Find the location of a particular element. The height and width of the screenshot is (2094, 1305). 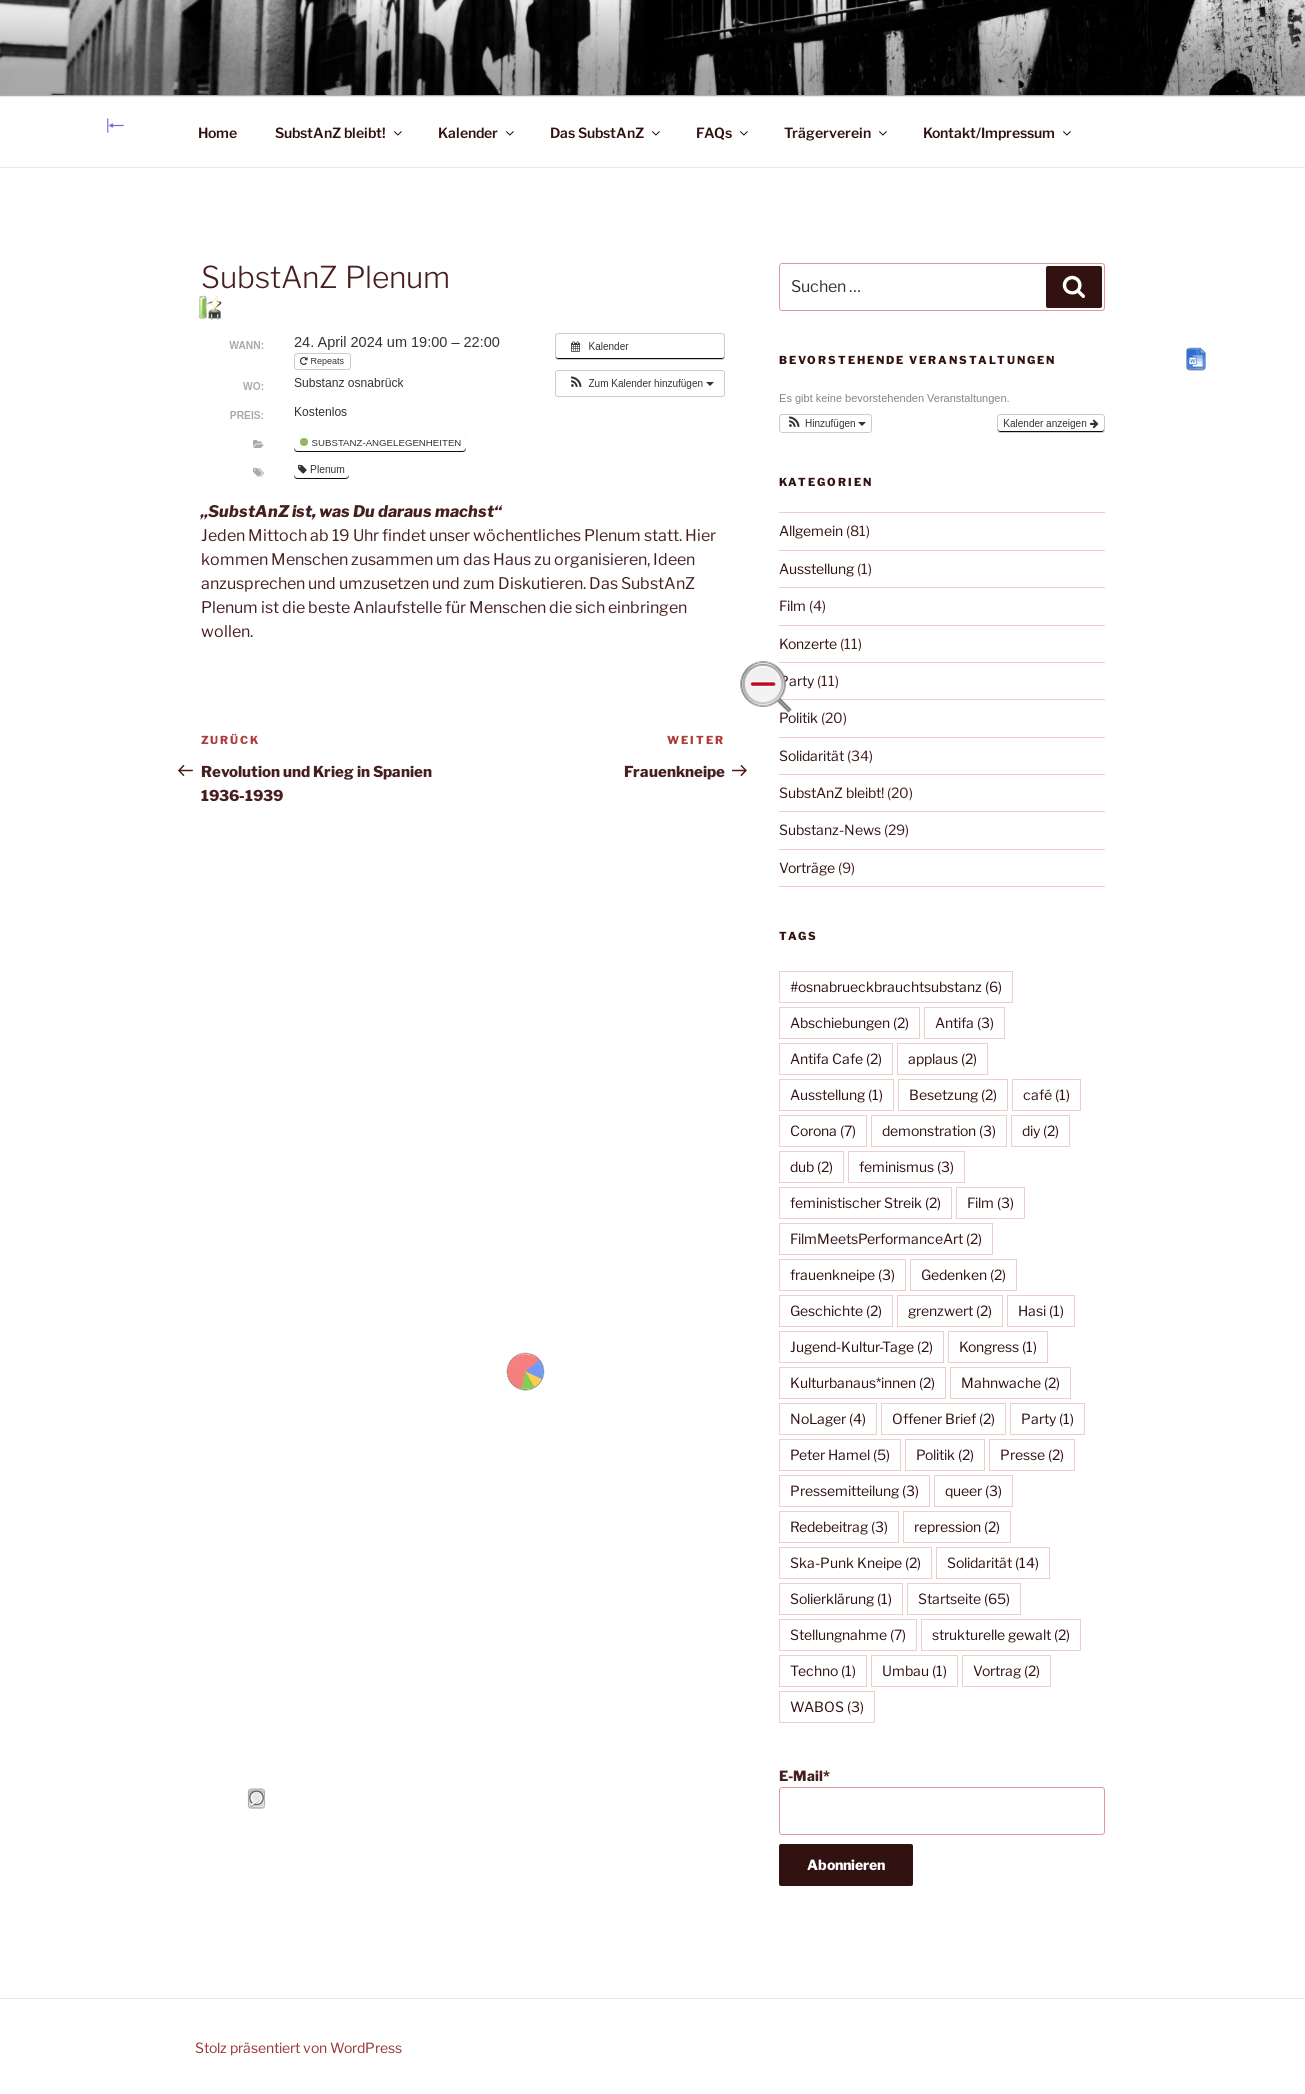

go to the first item in a list or sequence is located at coordinates (115, 125).